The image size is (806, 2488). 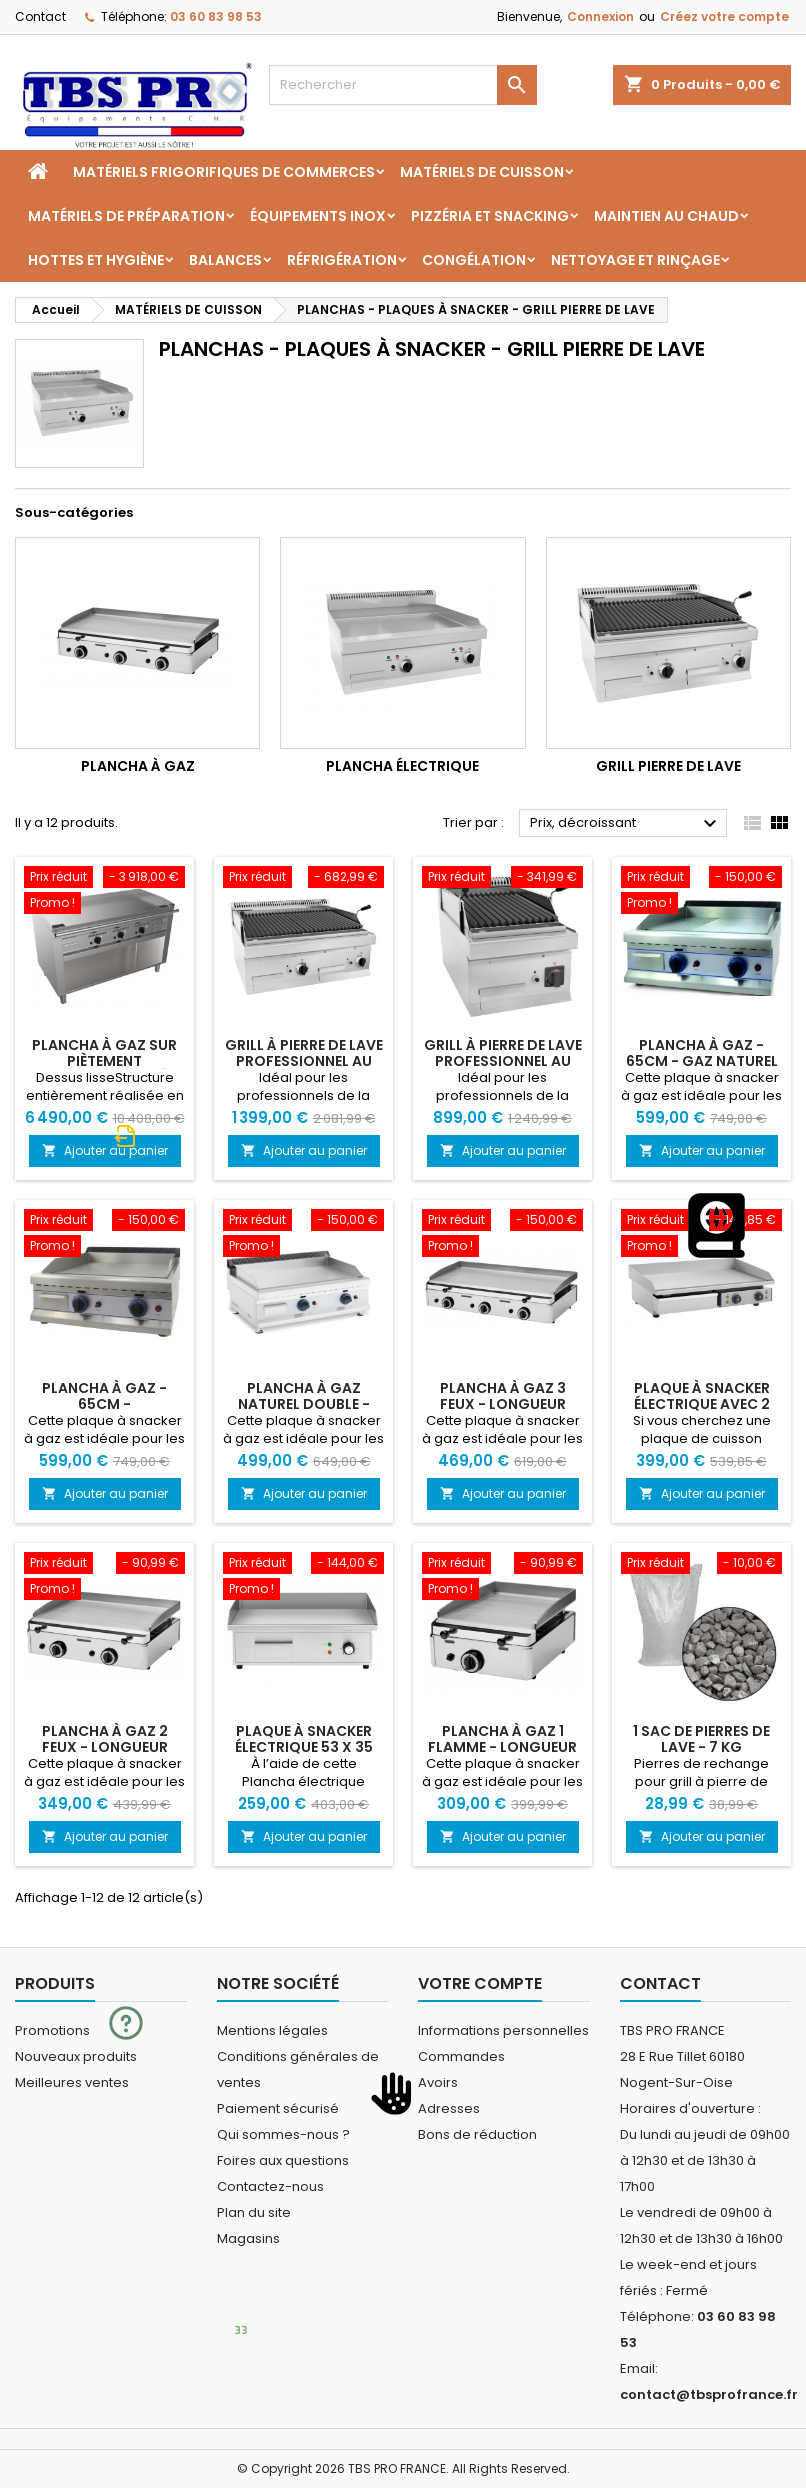 What do you see at coordinates (392, 2093) in the screenshot?
I see `indicates allergy information or warnings` at bounding box center [392, 2093].